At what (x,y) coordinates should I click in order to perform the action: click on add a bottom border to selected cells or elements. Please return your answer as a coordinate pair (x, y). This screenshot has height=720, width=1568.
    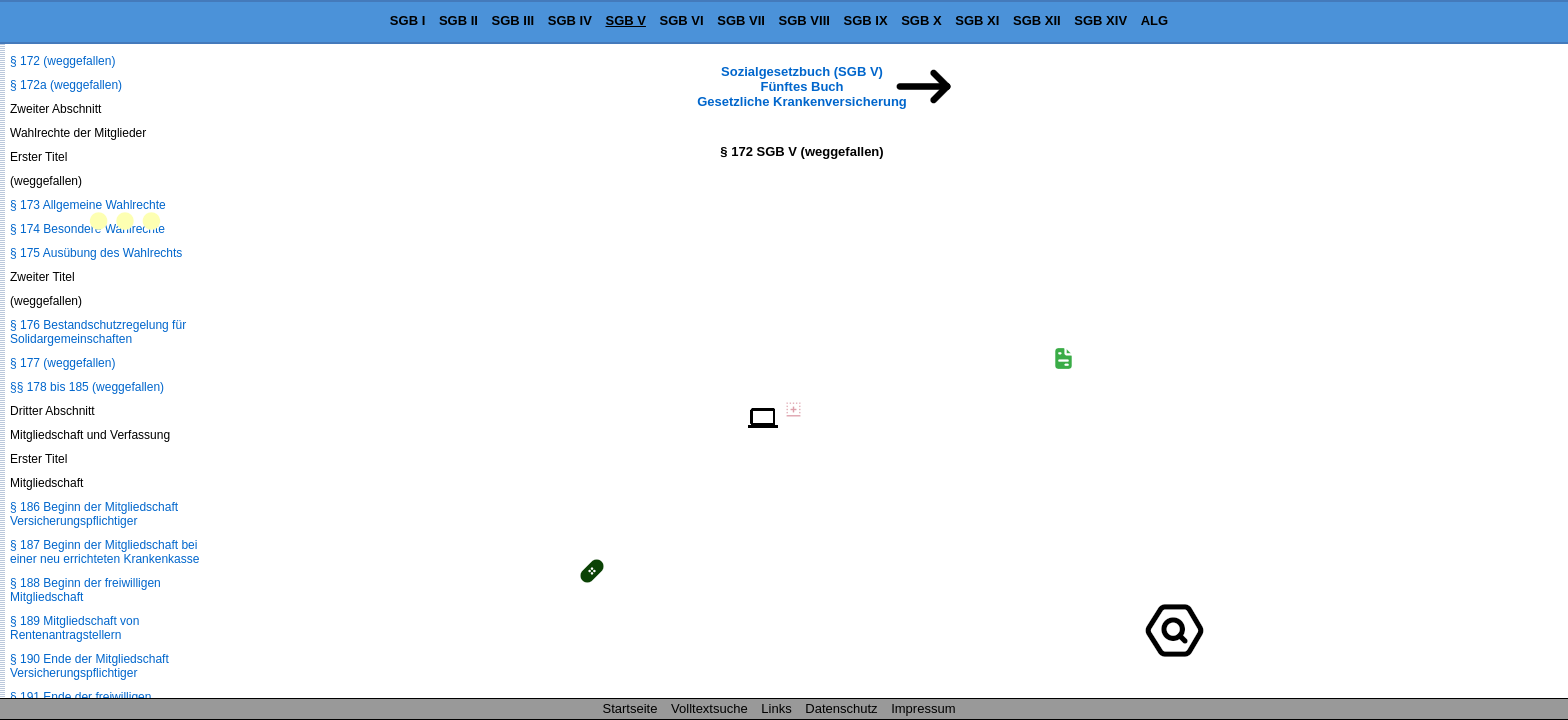
    Looking at the image, I should click on (793, 409).